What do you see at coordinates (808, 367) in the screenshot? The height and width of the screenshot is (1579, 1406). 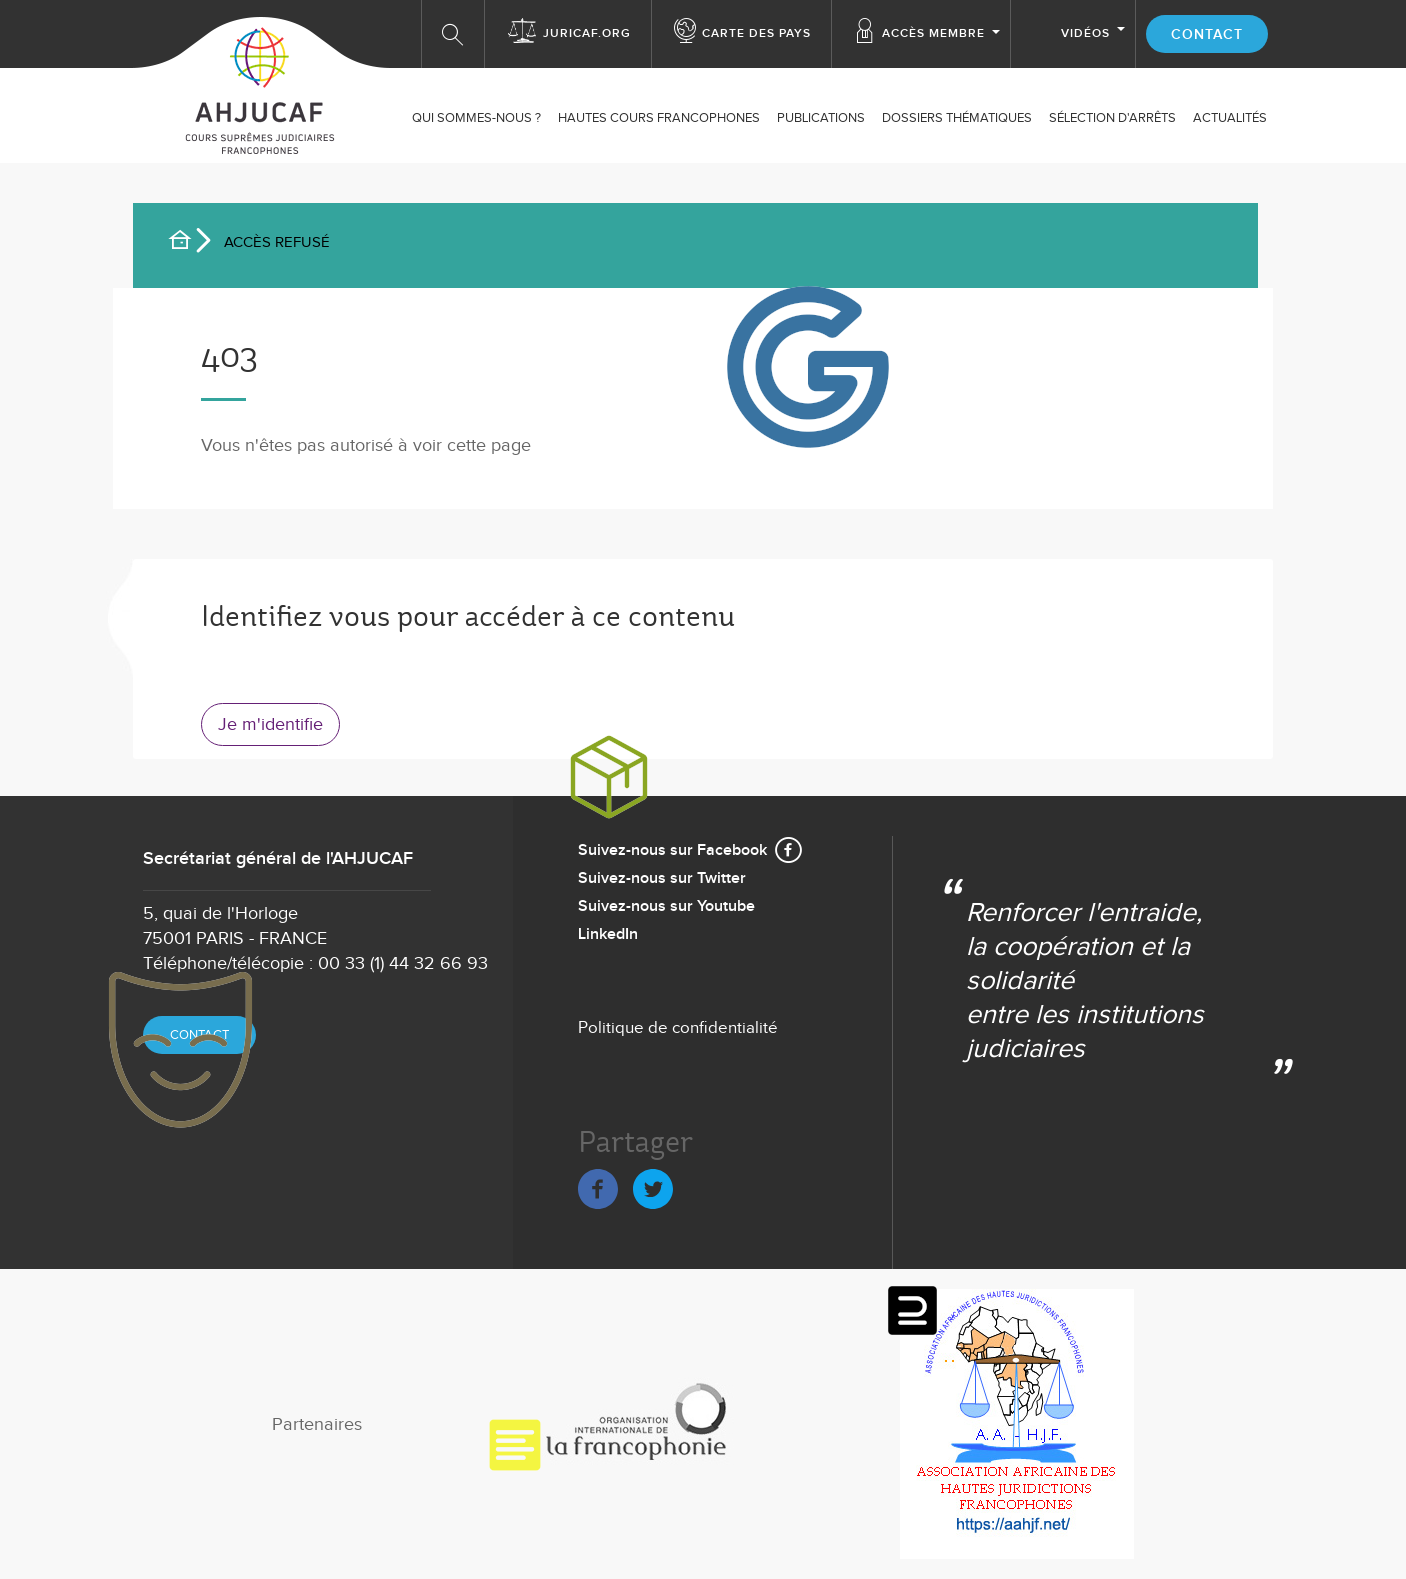 I see `sign in with Google` at bounding box center [808, 367].